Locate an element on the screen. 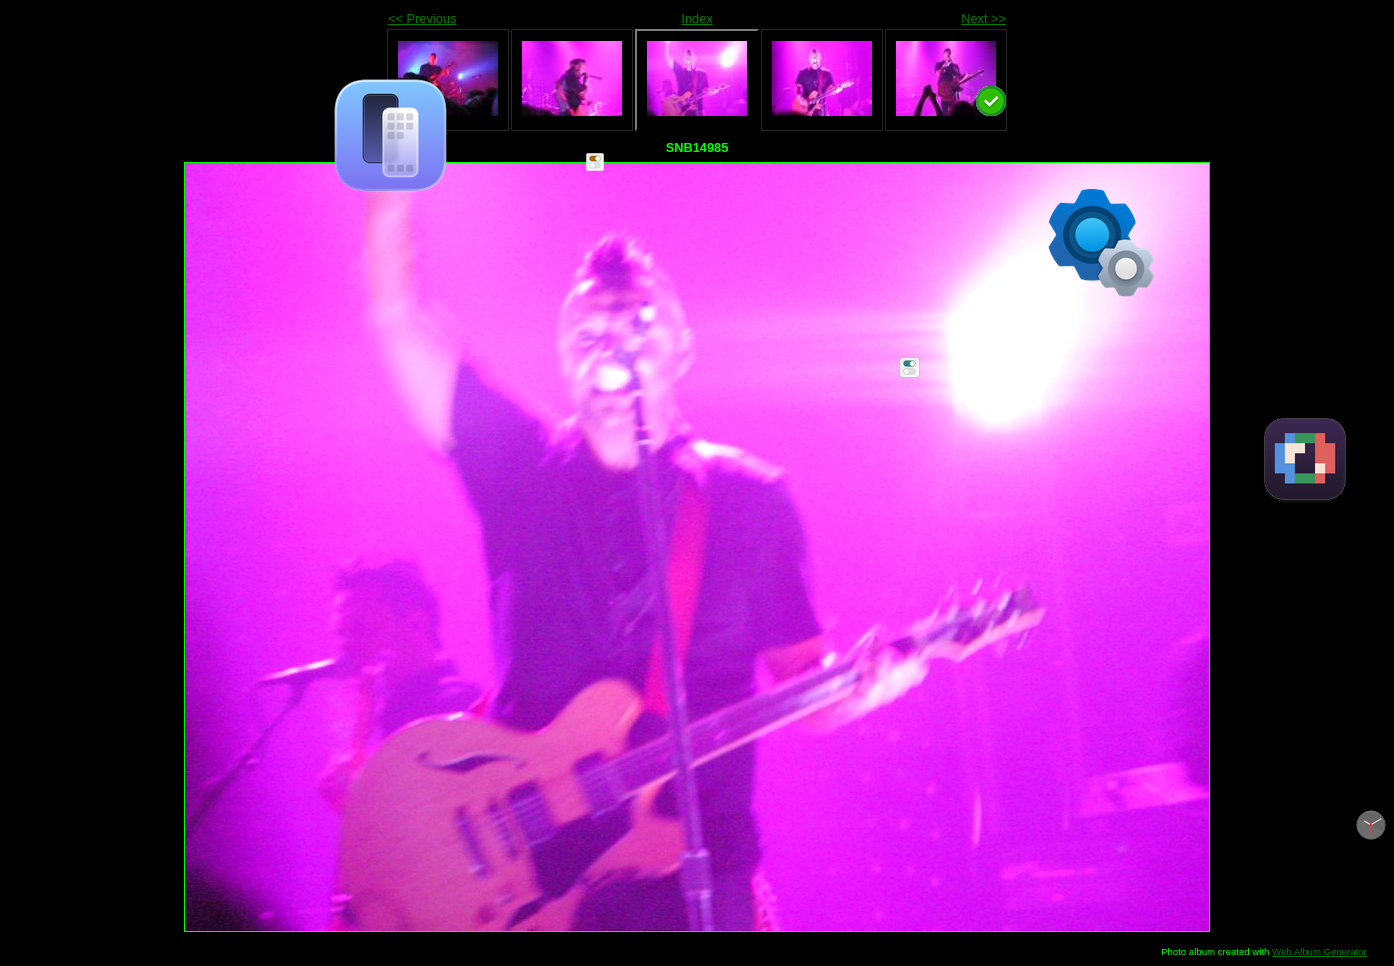 This screenshot has height=966, width=1394. open desktop preferences or settings is located at coordinates (909, 367).